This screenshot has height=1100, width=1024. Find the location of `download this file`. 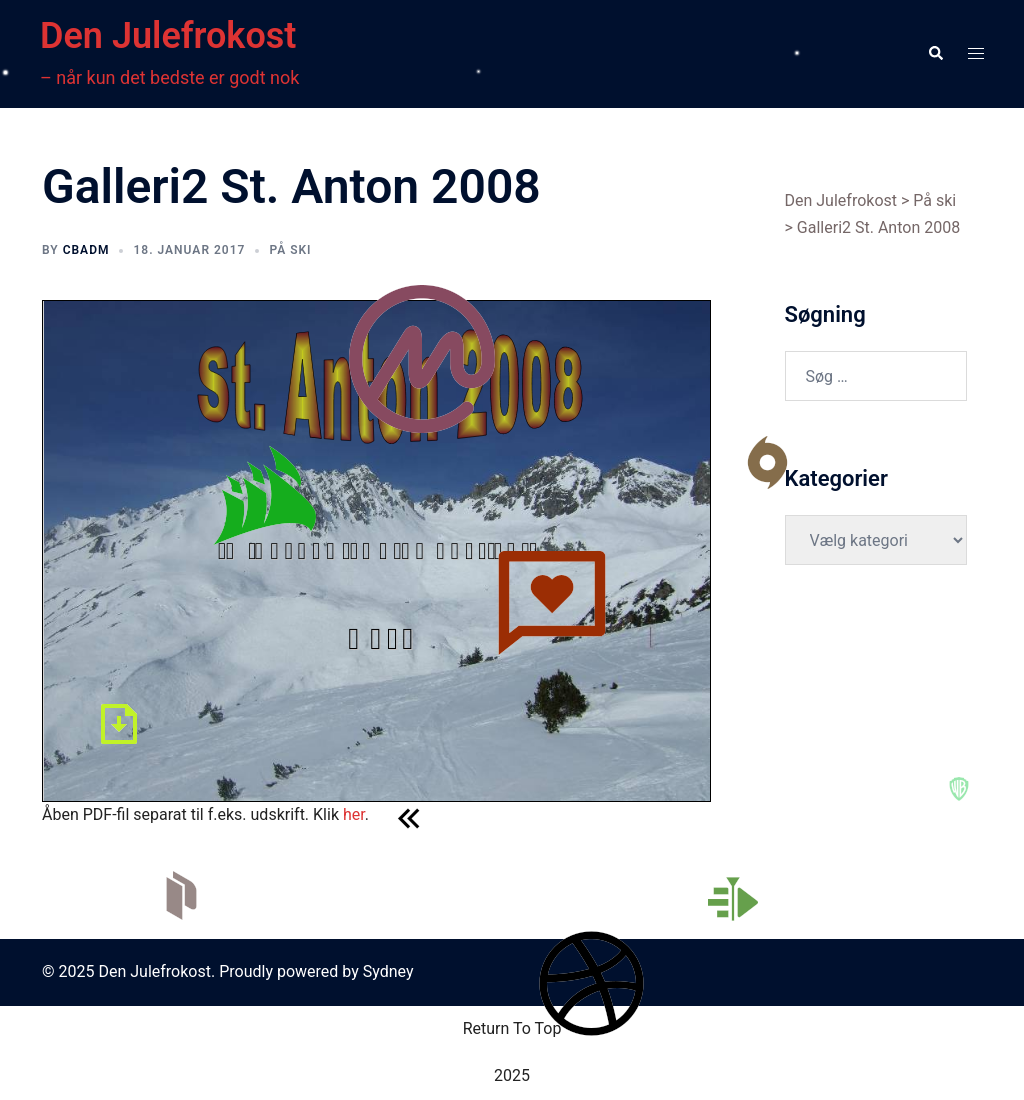

download this file is located at coordinates (119, 724).